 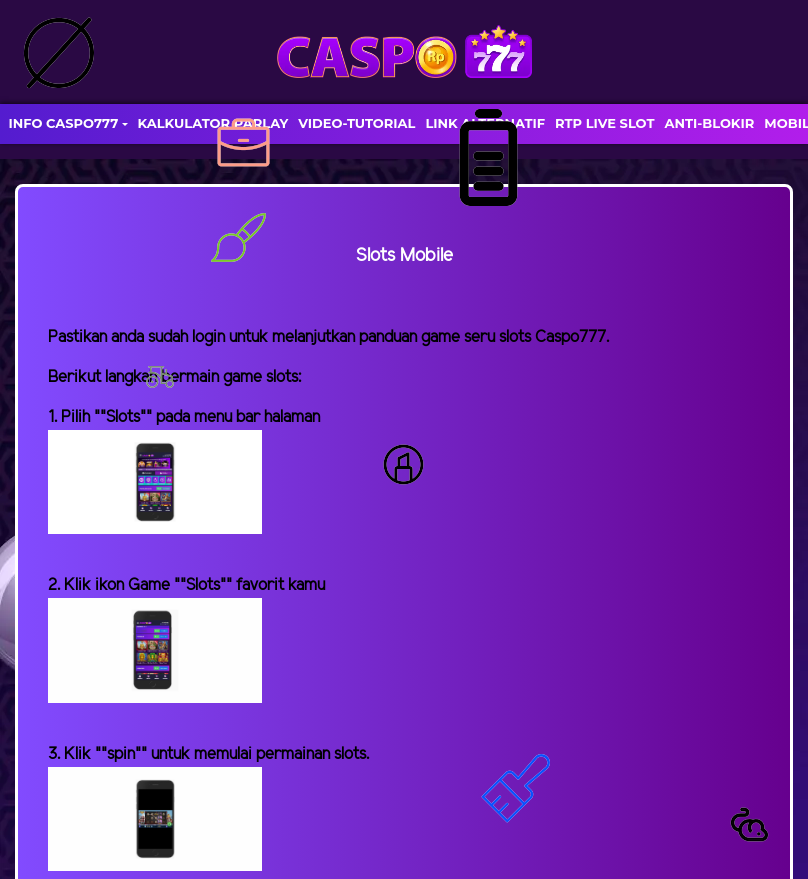 I want to click on indicates high battery level, so click(x=488, y=157).